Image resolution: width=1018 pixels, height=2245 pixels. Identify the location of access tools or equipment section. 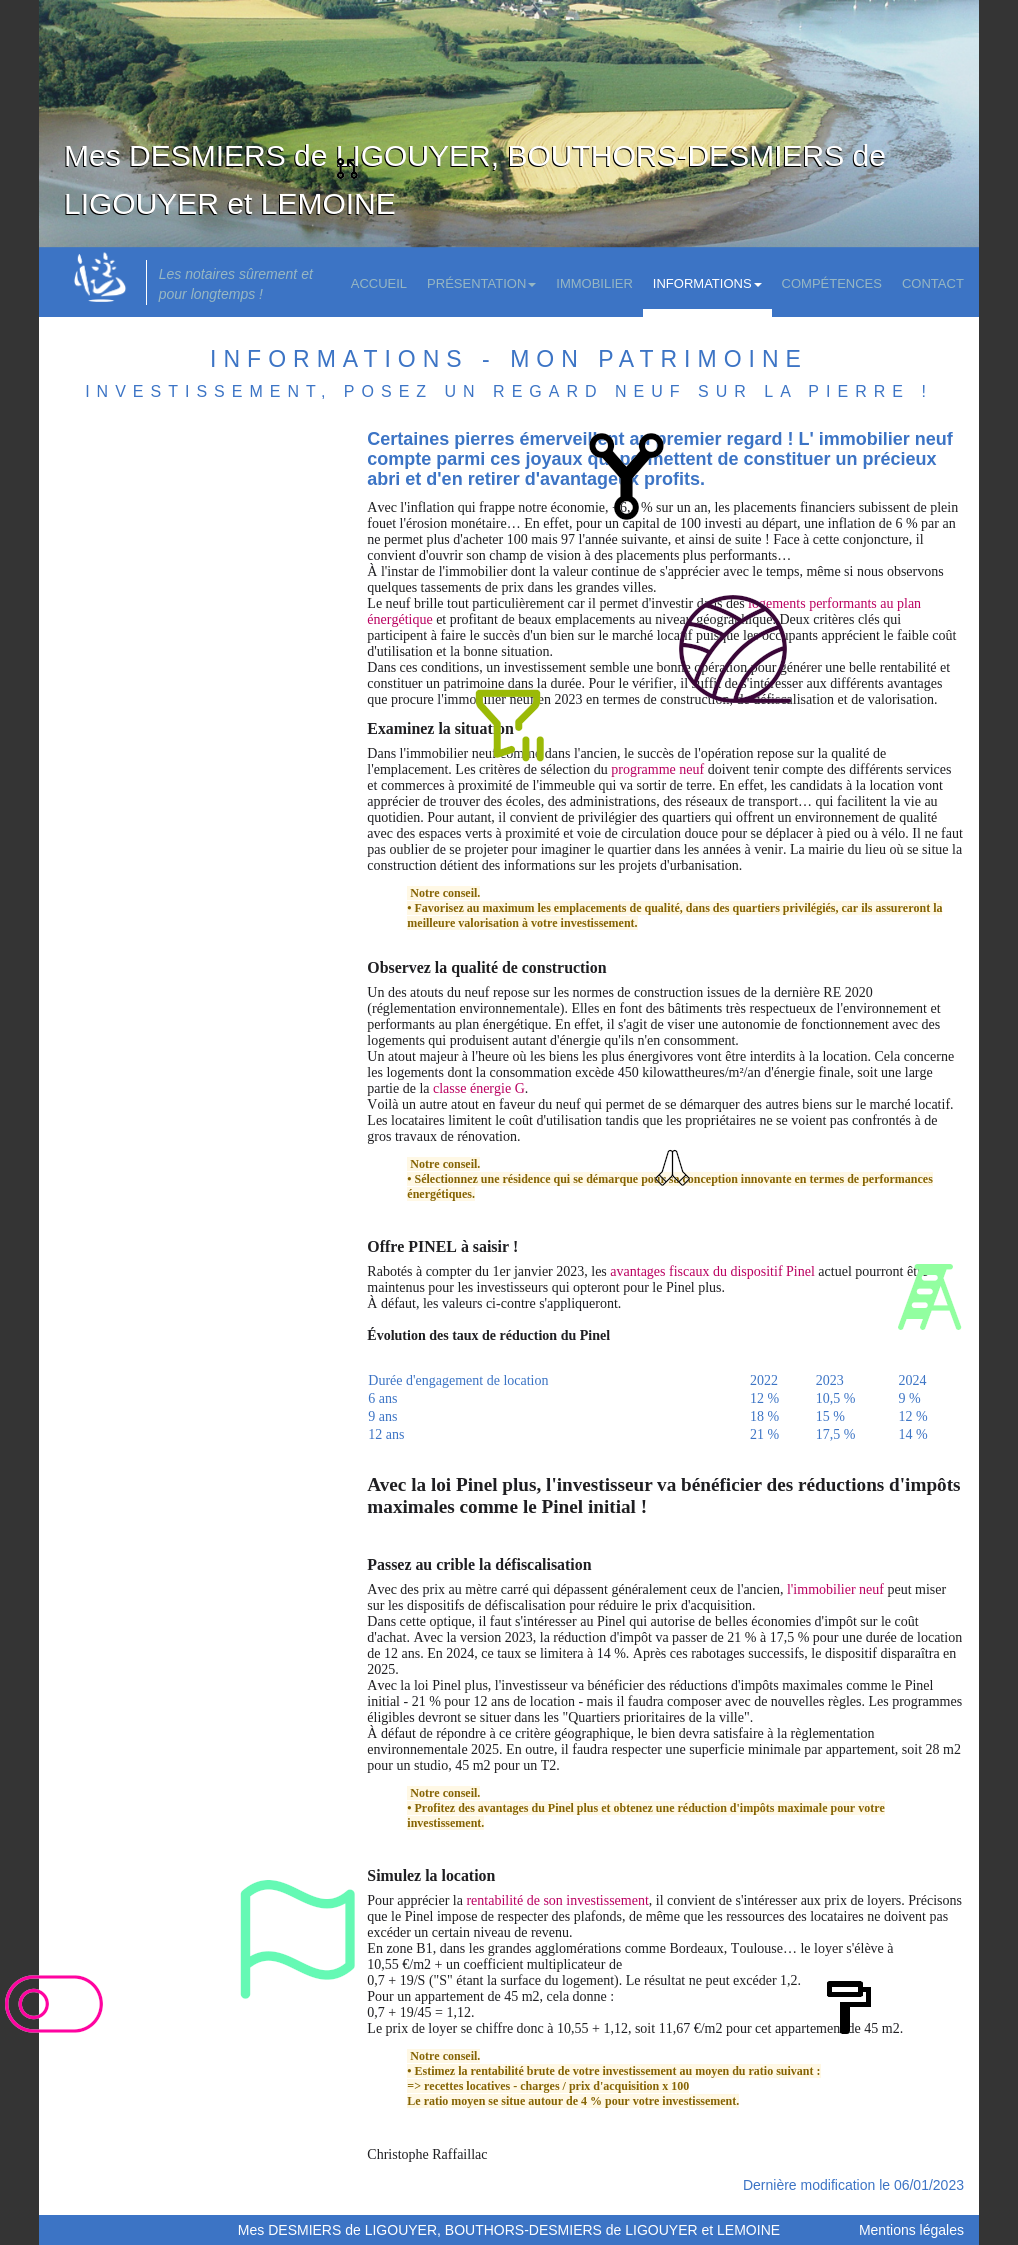
(931, 1297).